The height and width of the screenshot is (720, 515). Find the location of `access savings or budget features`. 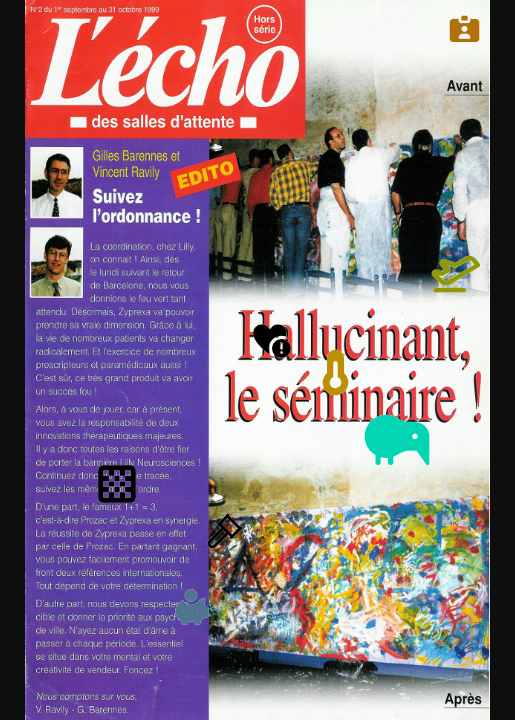

access savings or budget features is located at coordinates (191, 608).